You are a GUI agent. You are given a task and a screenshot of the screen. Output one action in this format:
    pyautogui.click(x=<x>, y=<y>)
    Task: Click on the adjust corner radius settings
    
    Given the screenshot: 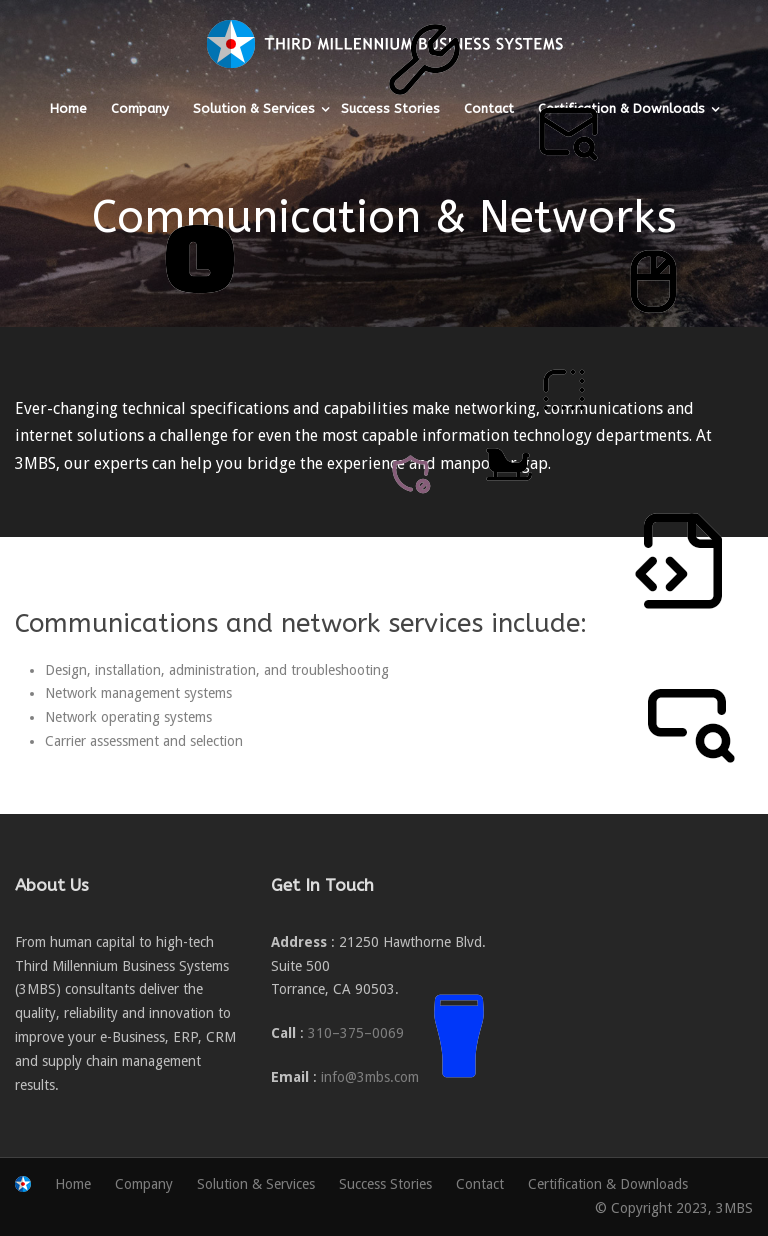 What is the action you would take?
    pyautogui.click(x=564, y=390)
    